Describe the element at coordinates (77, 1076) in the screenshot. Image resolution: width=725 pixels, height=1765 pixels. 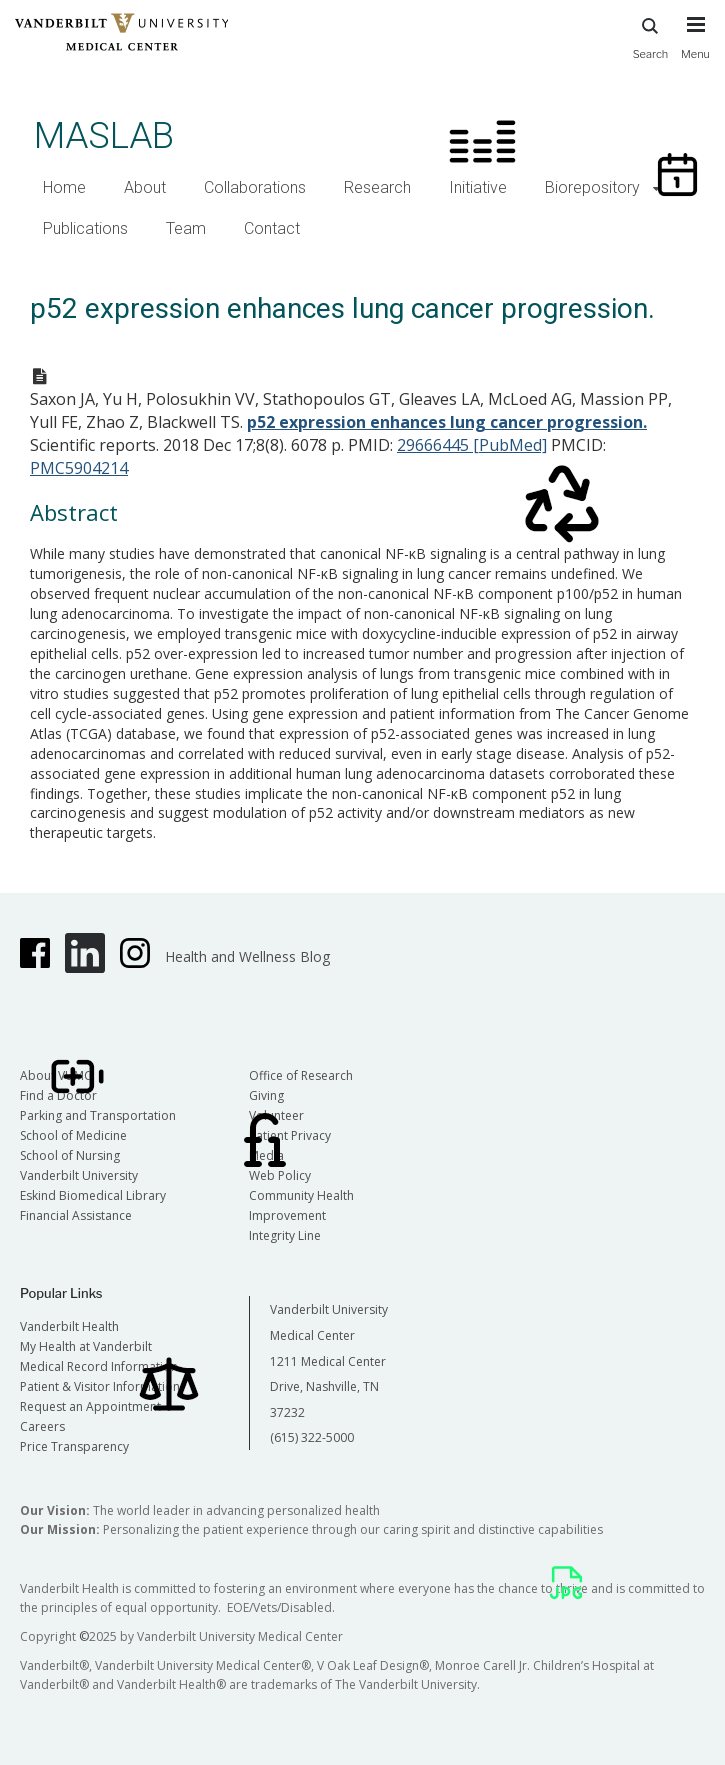
I see `add or extend battery life` at that location.